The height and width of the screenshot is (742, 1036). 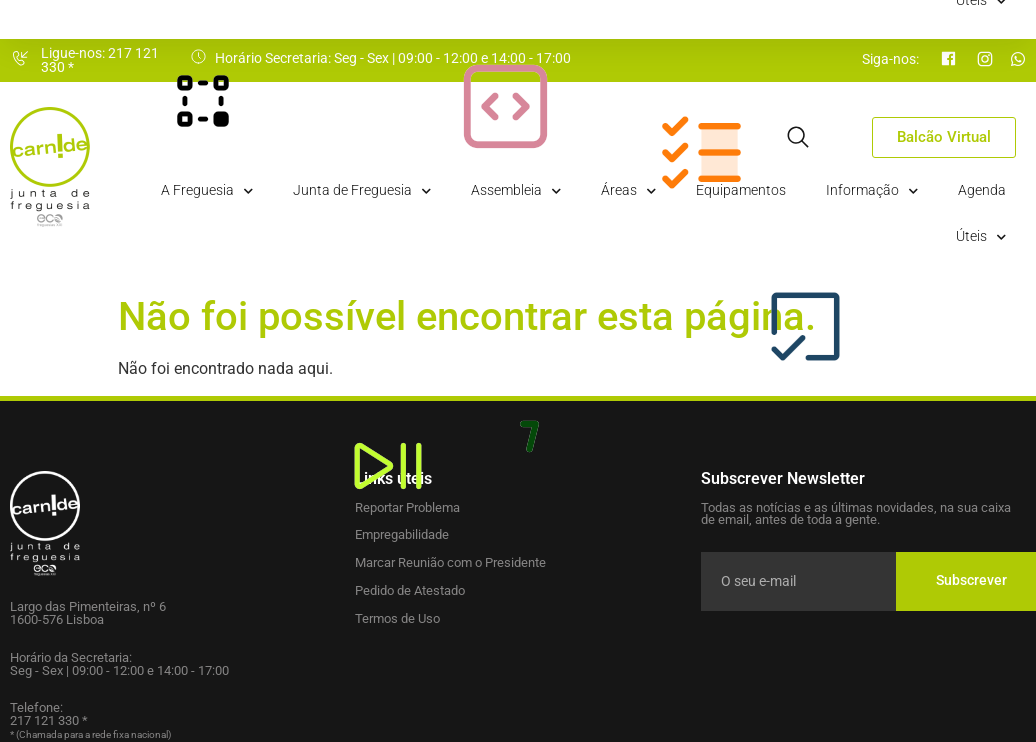 What do you see at coordinates (529, 436) in the screenshot?
I see `indicates item number 7 in a list or sequence` at bounding box center [529, 436].